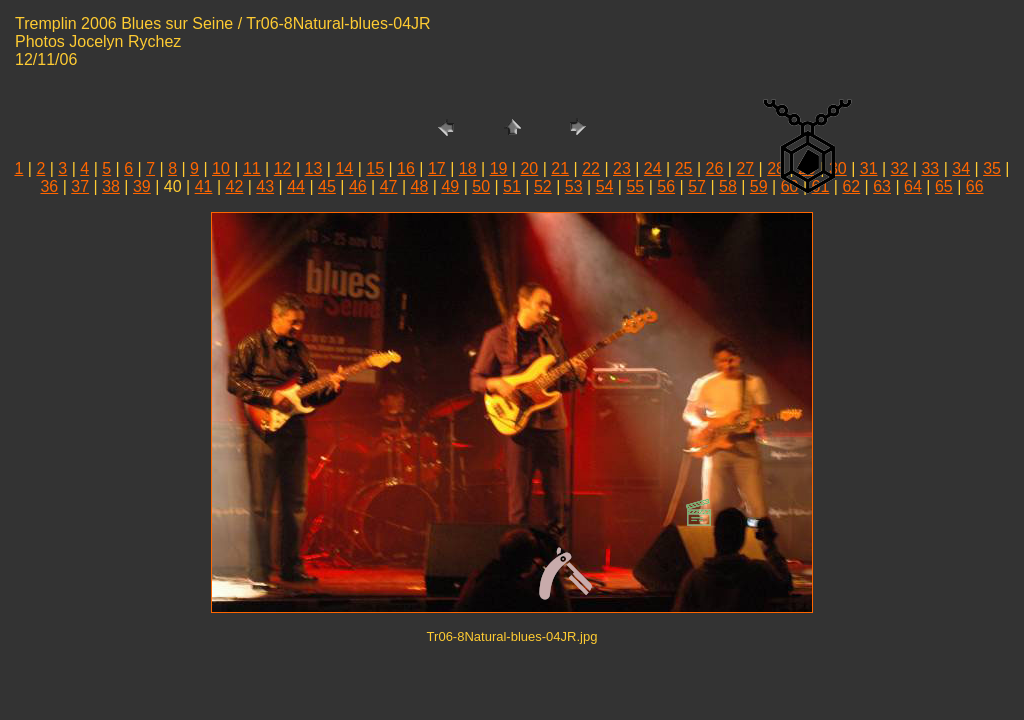 The height and width of the screenshot is (720, 1024). Describe the element at coordinates (808, 146) in the screenshot. I see `view jewelry or accessories inventory` at that location.